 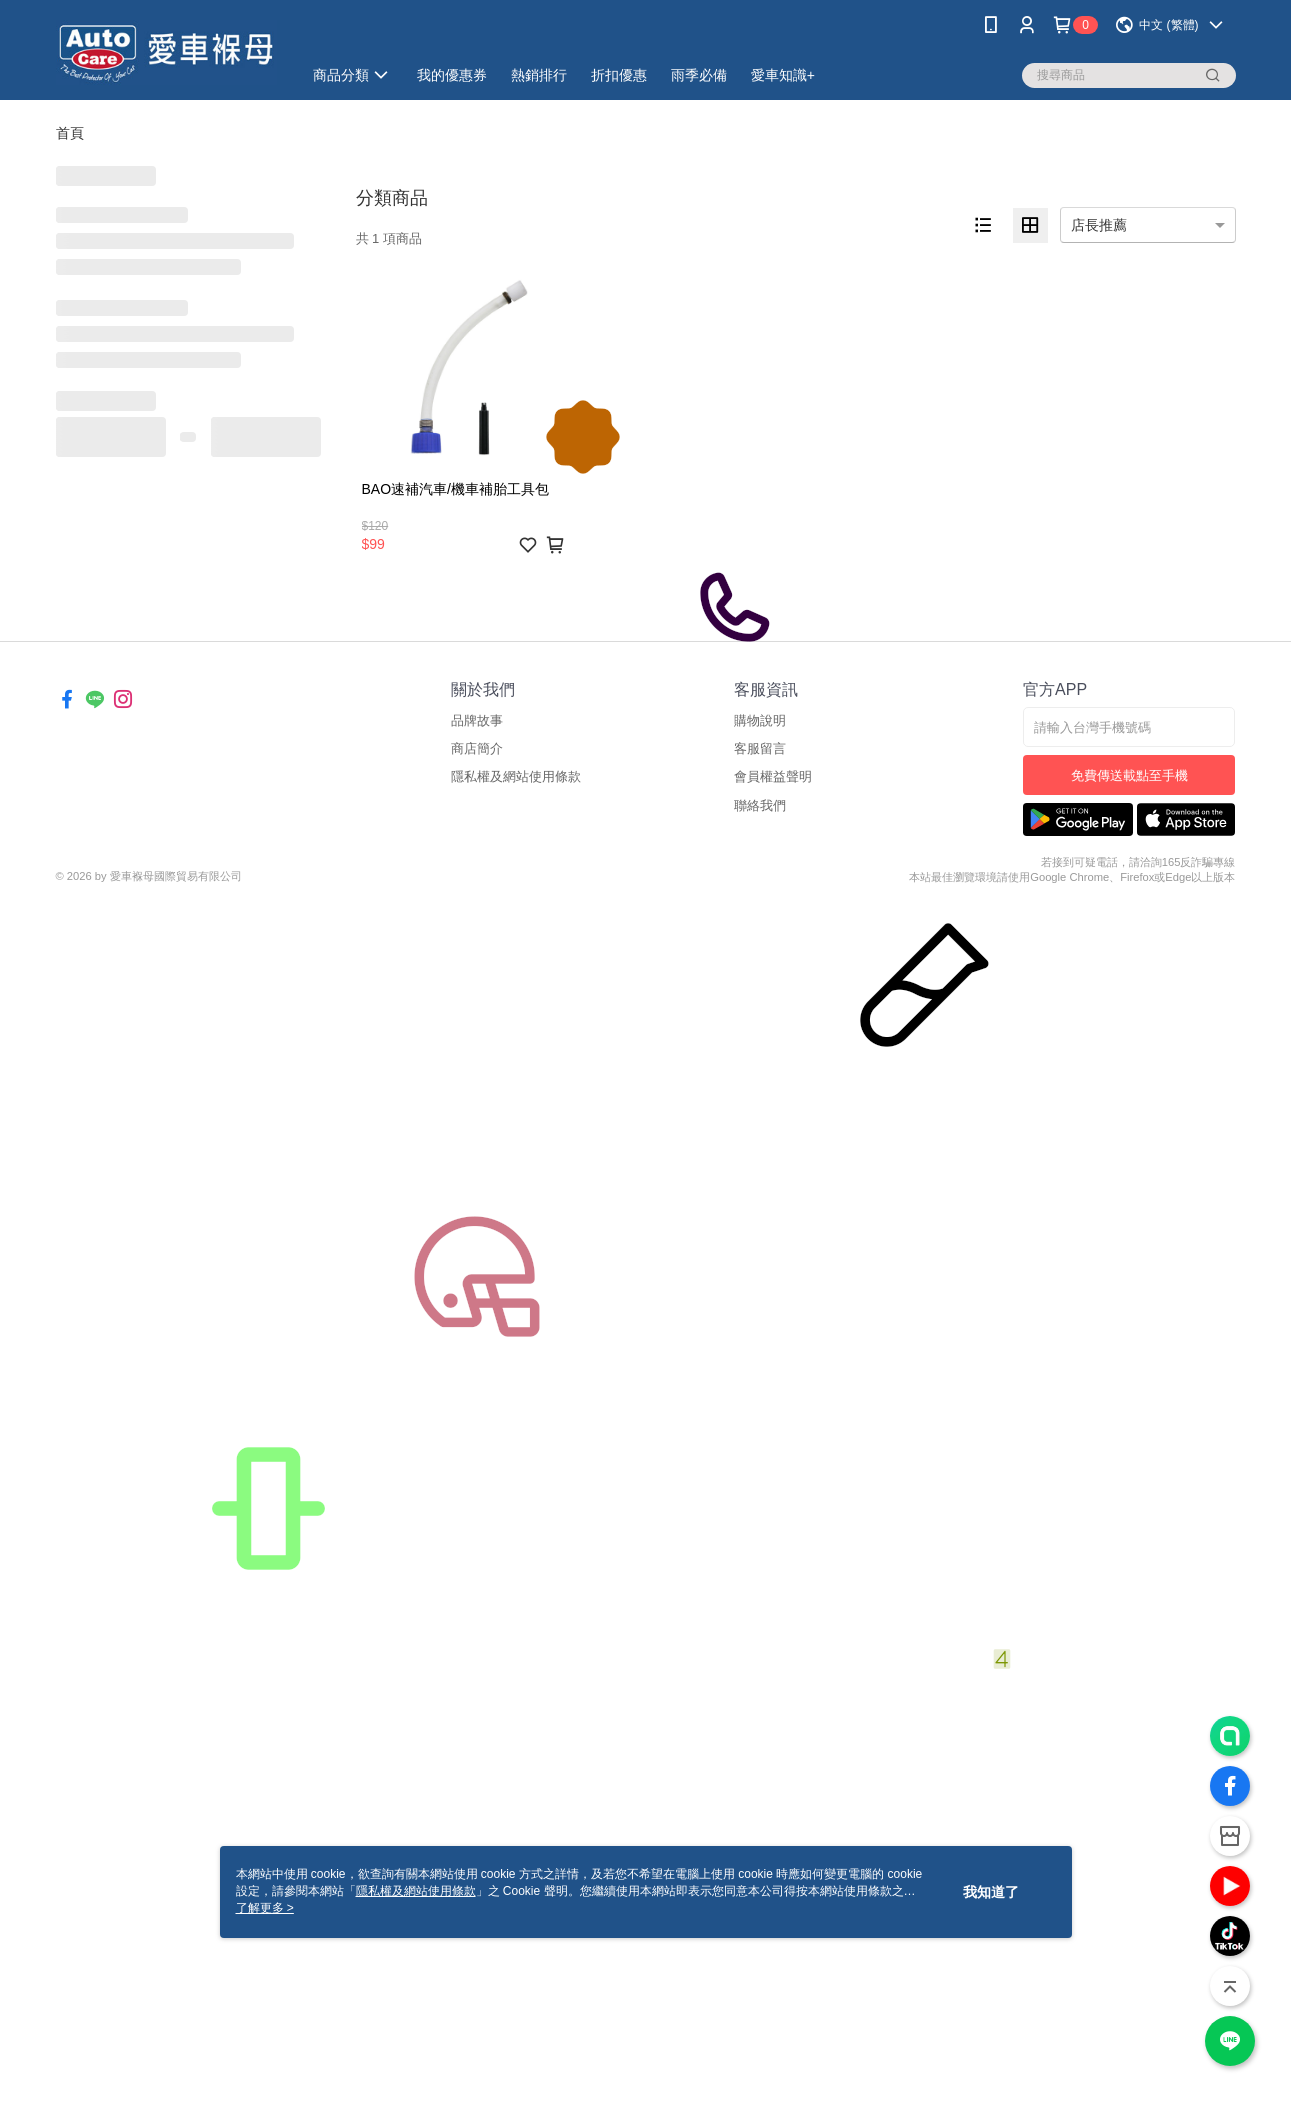 I want to click on center align object vertically, so click(x=268, y=1508).